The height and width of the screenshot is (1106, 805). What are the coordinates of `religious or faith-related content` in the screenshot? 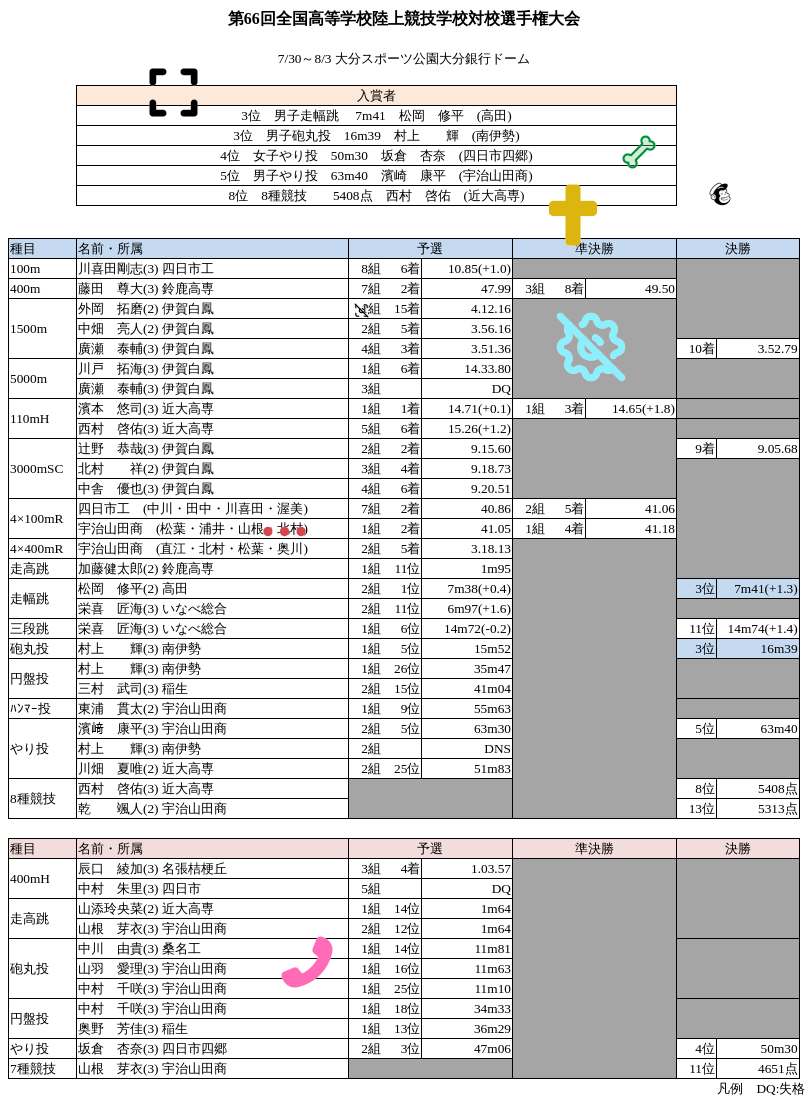 It's located at (573, 215).